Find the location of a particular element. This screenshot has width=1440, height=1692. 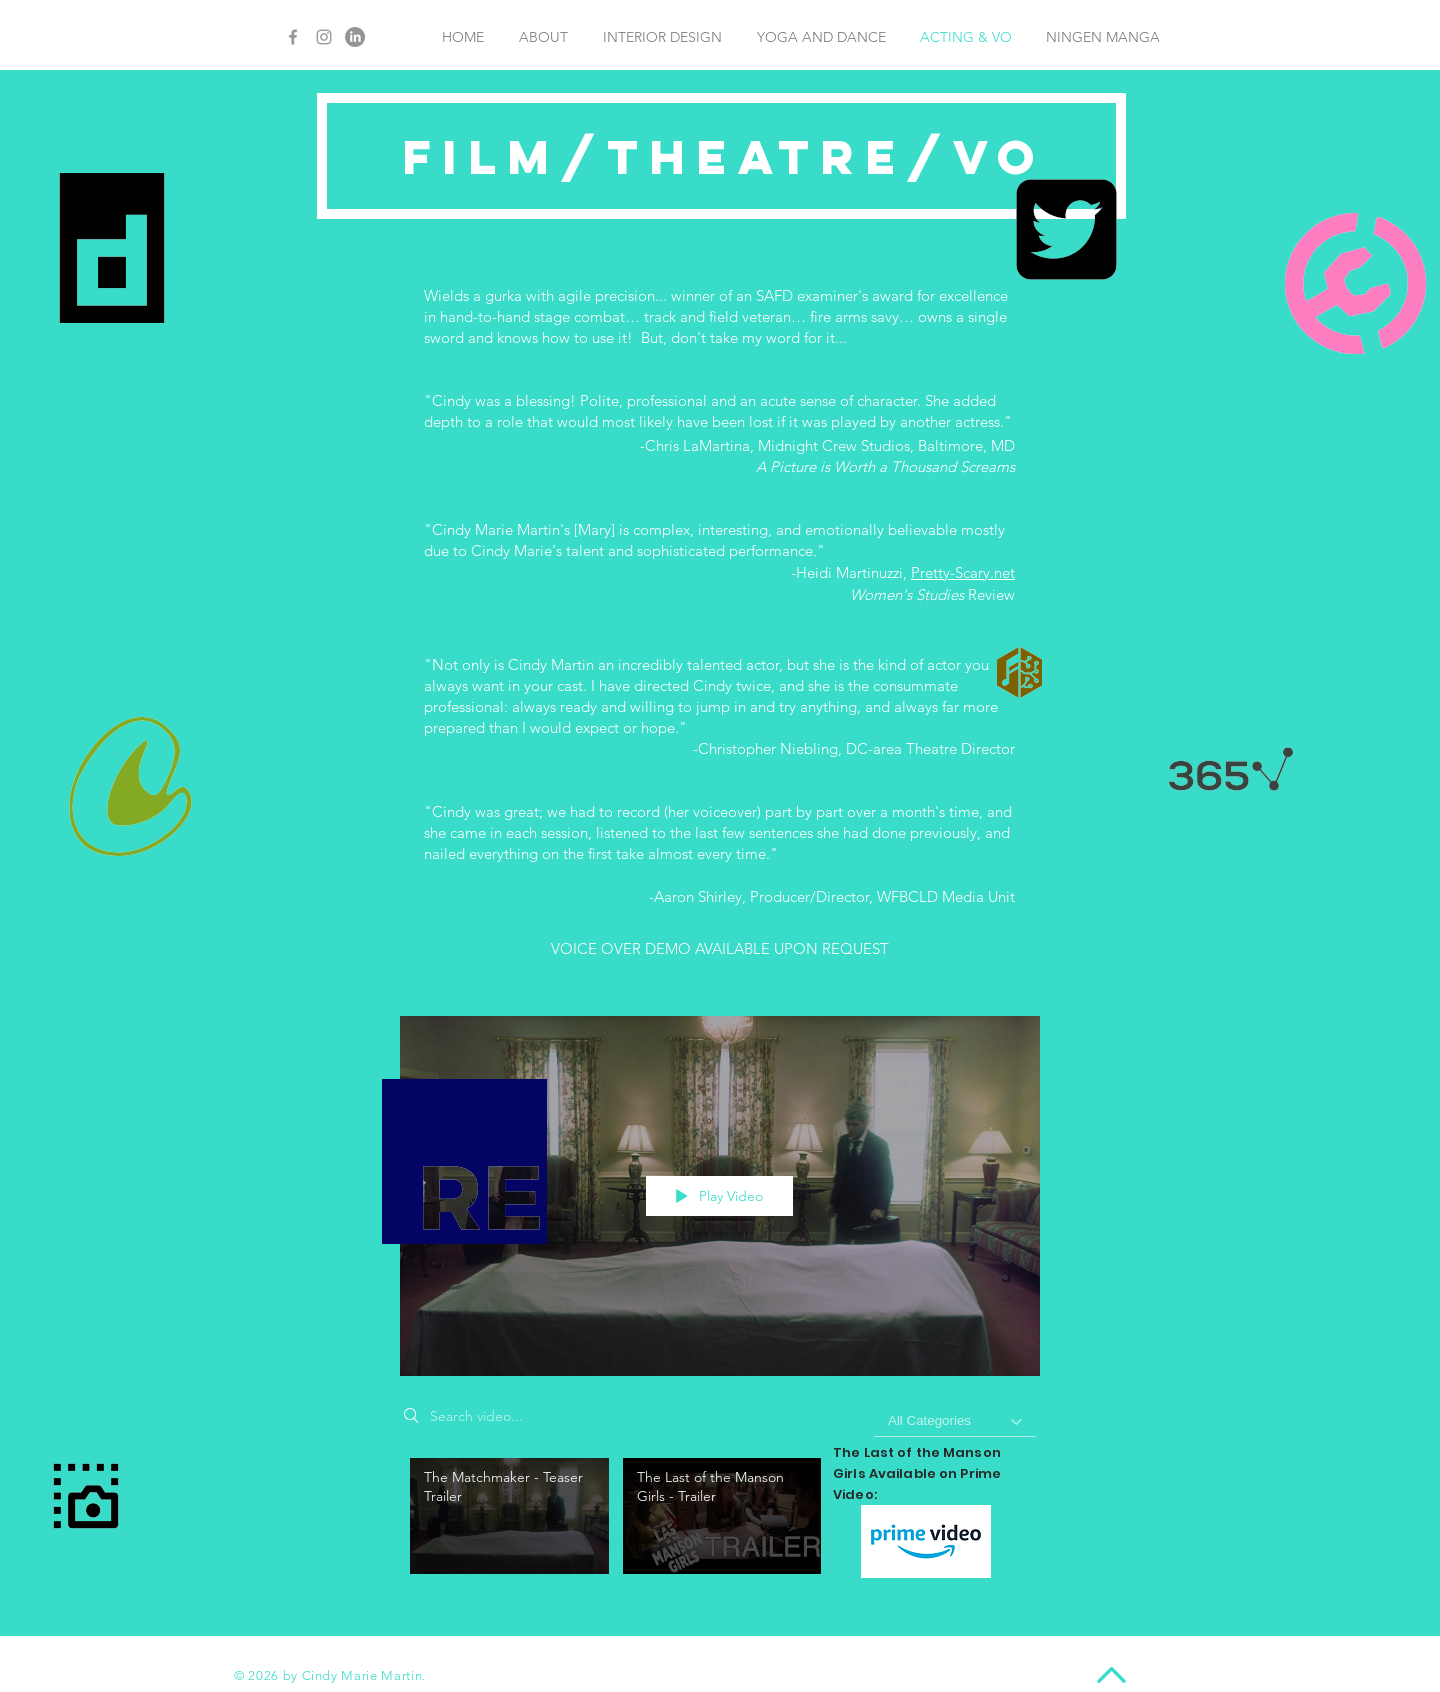

365 data science logo is located at coordinates (1231, 769).